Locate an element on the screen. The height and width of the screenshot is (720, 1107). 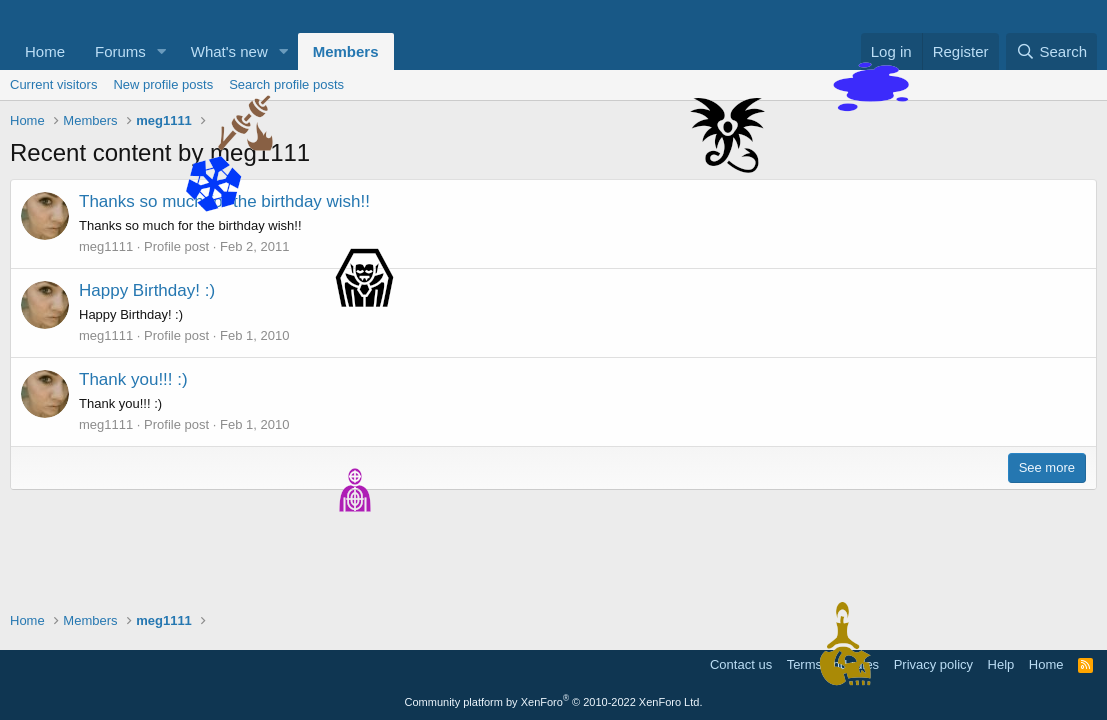
select harpy creature in game is located at coordinates (728, 135).